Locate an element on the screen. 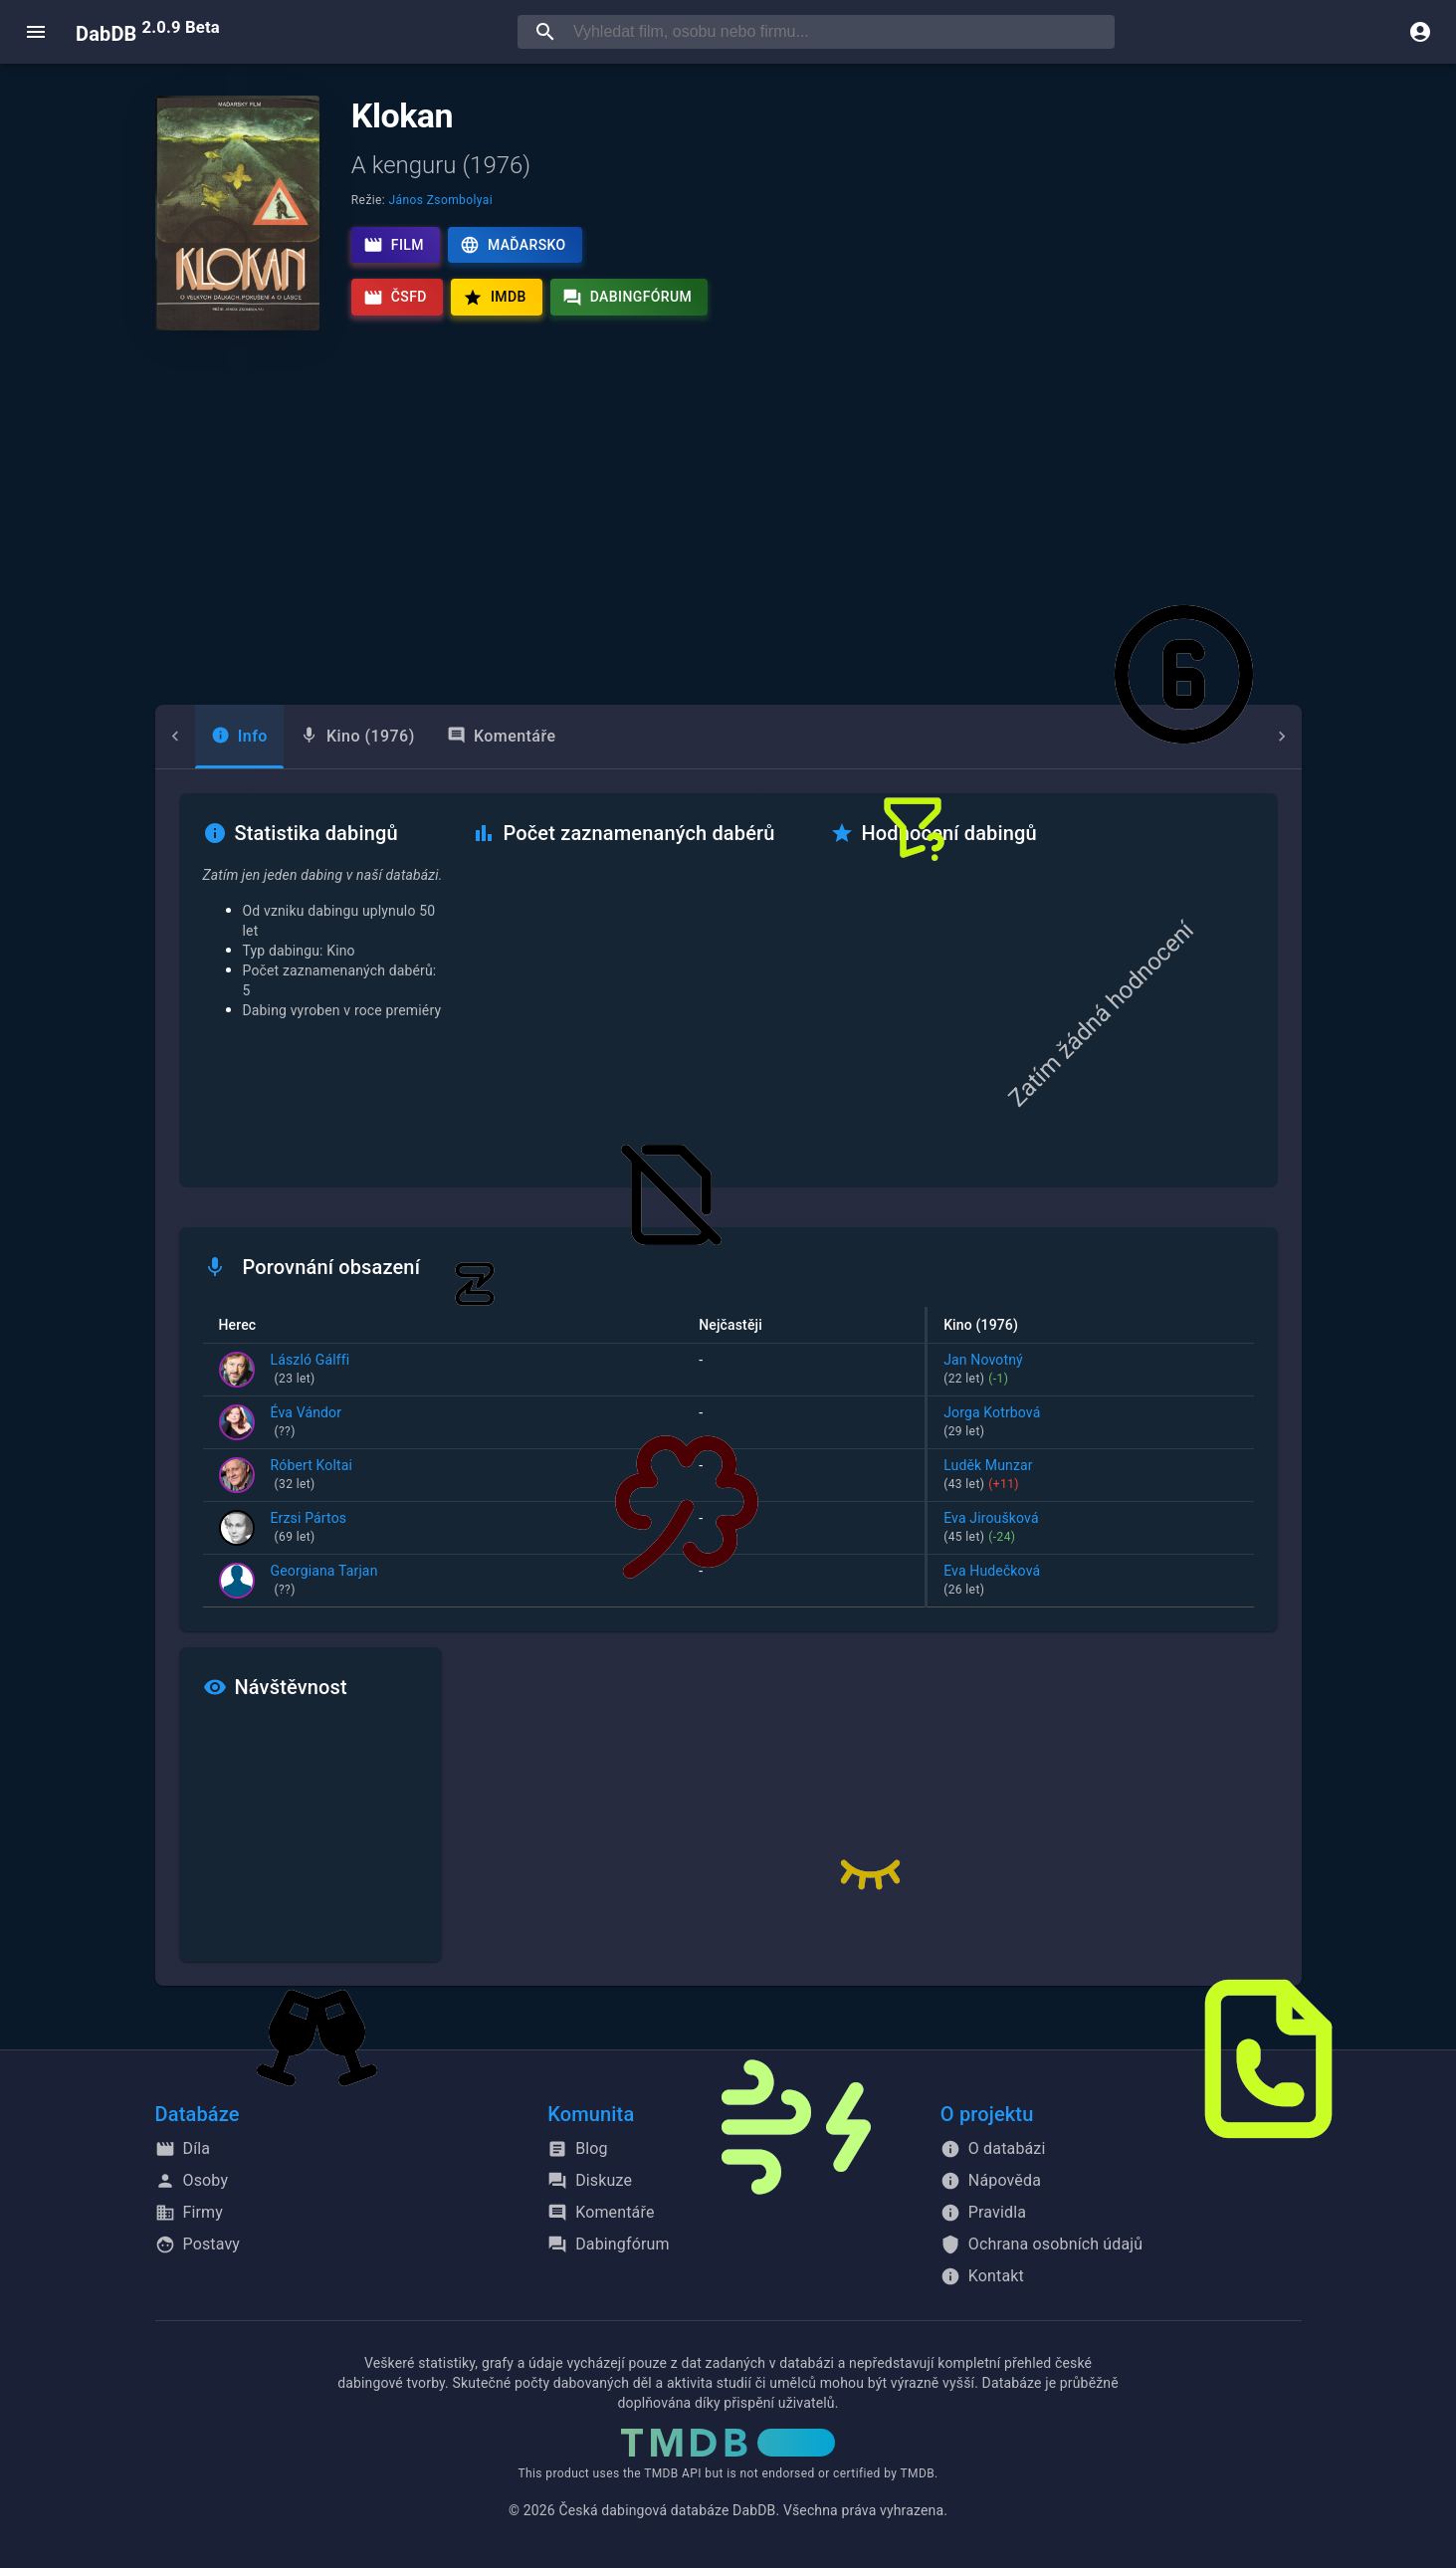 The image size is (1456, 2568). indicates a michelin green star rating for sustainable restaurants is located at coordinates (687, 1507).